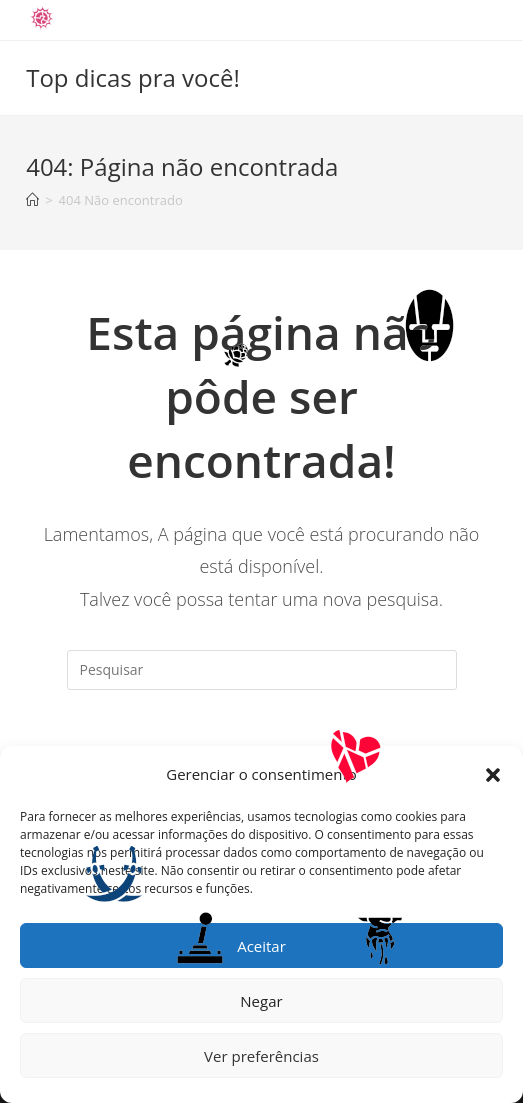  Describe the element at coordinates (380, 941) in the screenshot. I see `indicates a ceiling hazard or obstacle in gameplay` at that location.